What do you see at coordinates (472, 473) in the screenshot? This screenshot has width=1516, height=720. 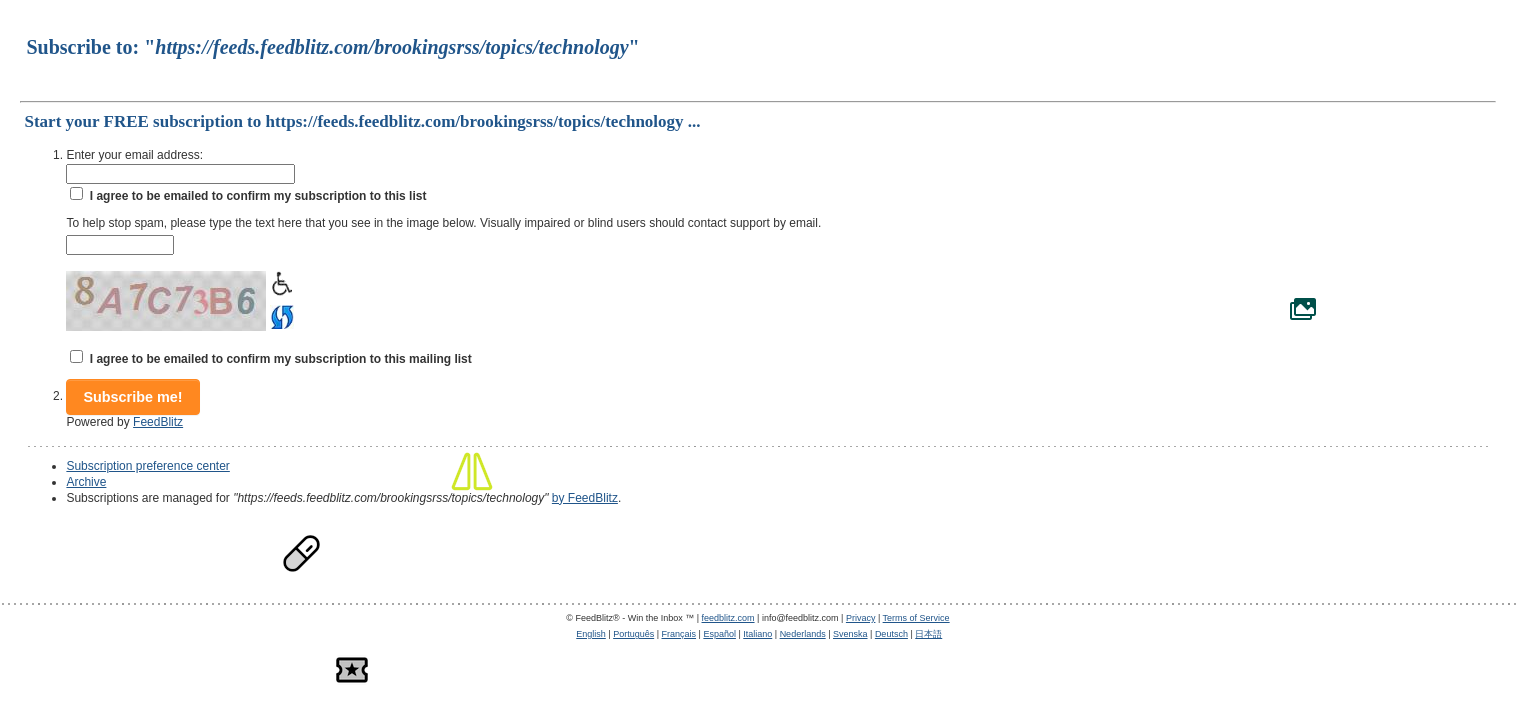 I see `flip image horizontally` at bounding box center [472, 473].